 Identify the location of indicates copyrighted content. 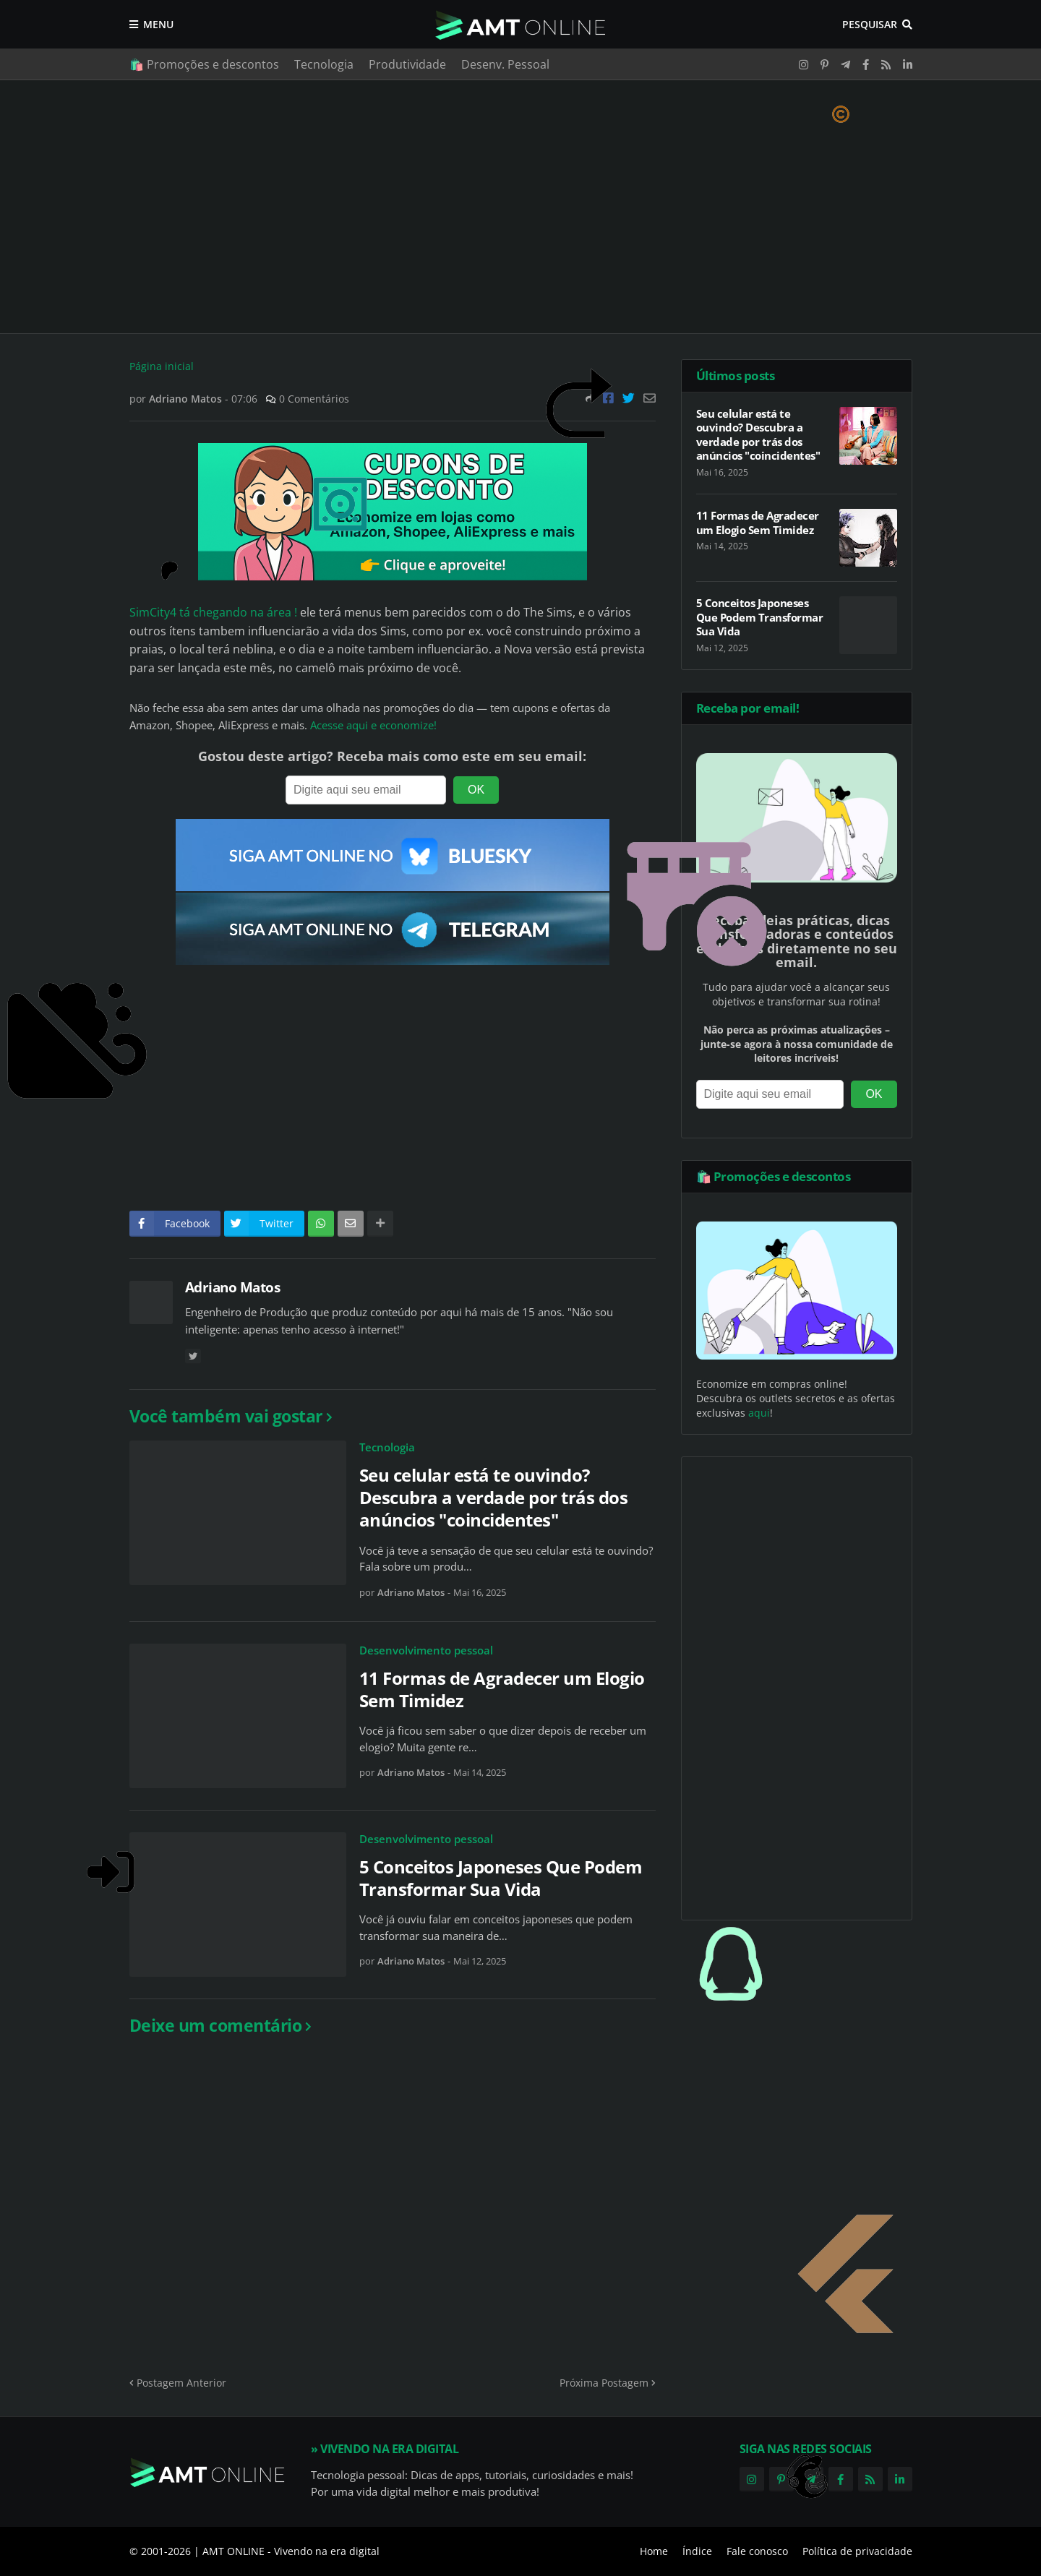
(841, 114).